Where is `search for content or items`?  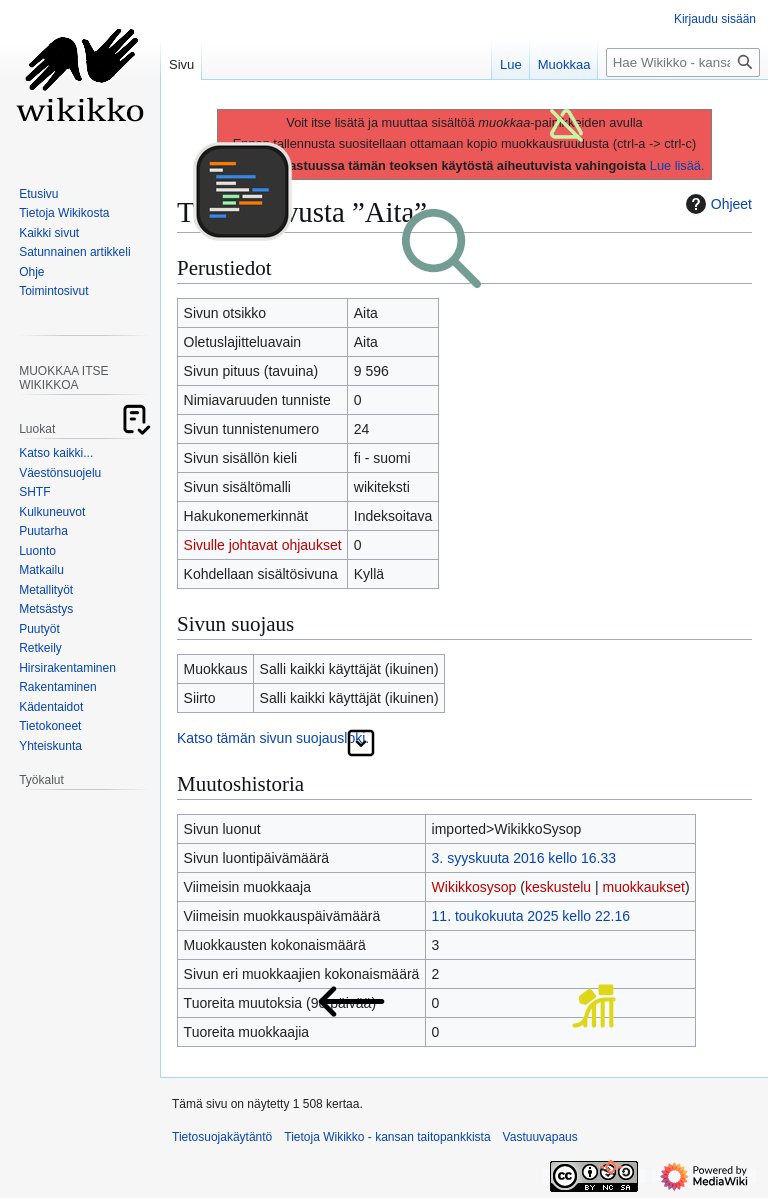
search for content or items is located at coordinates (441, 248).